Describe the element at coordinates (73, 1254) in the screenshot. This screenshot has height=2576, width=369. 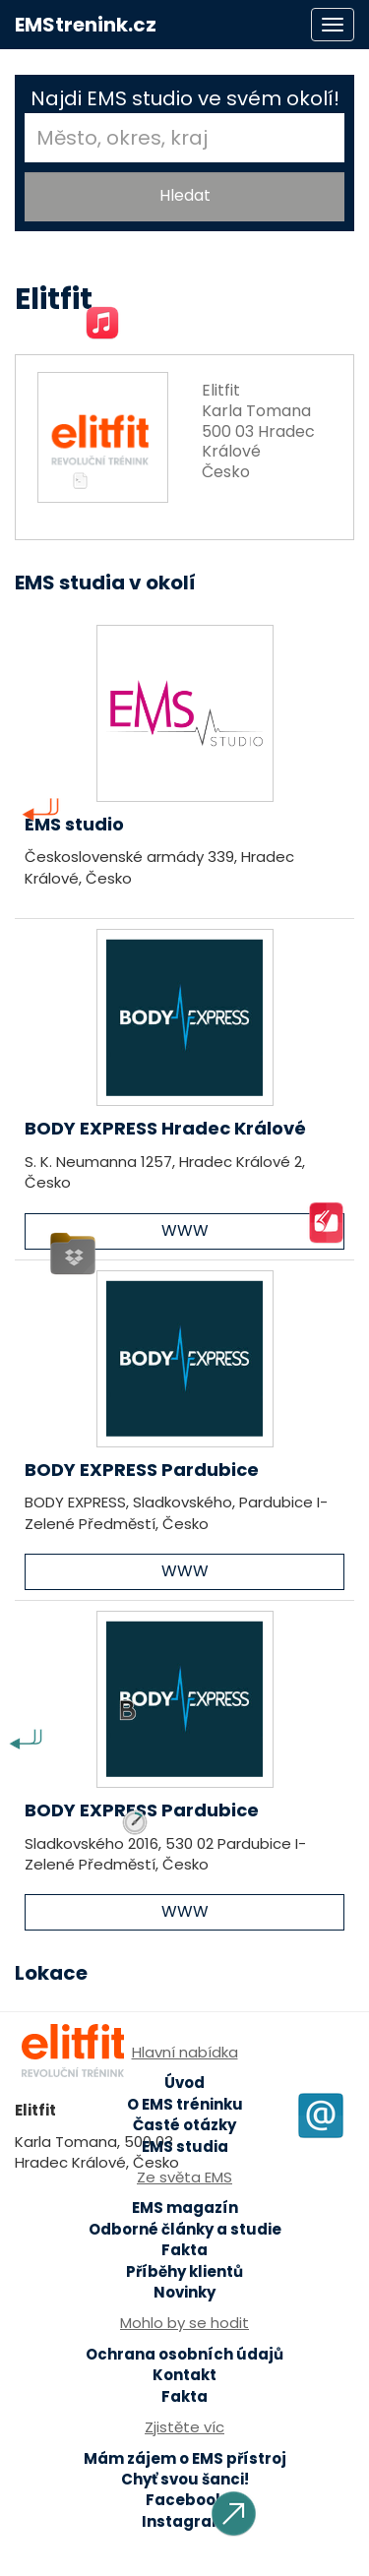
I see `open your dropbox synced folder` at that location.